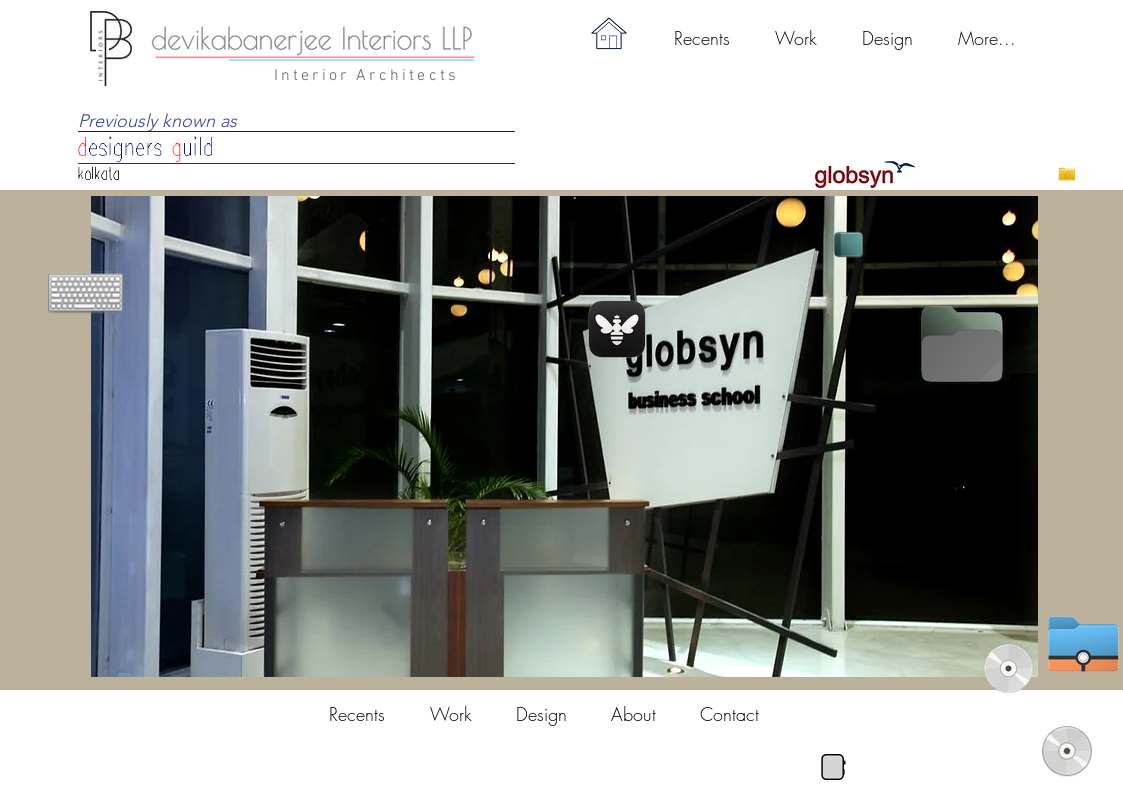 The width and height of the screenshot is (1123, 798). What do you see at coordinates (1067, 751) in the screenshot?
I see `indicates a rewritable DVD disc` at bounding box center [1067, 751].